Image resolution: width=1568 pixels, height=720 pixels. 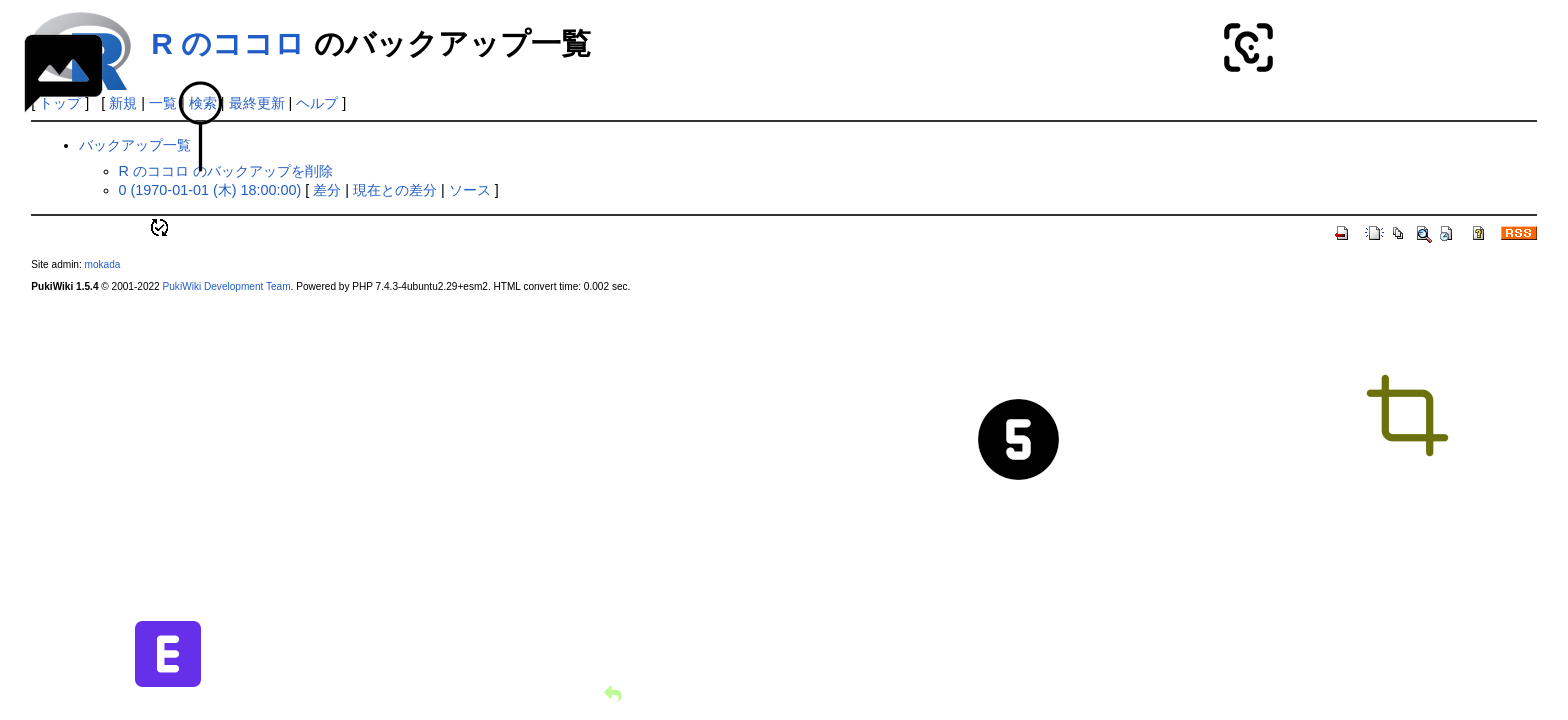 What do you see at coordinates (168, 654) in the screenshot?
I see `indicates explicit content warning` at bounding box center [168, 654].